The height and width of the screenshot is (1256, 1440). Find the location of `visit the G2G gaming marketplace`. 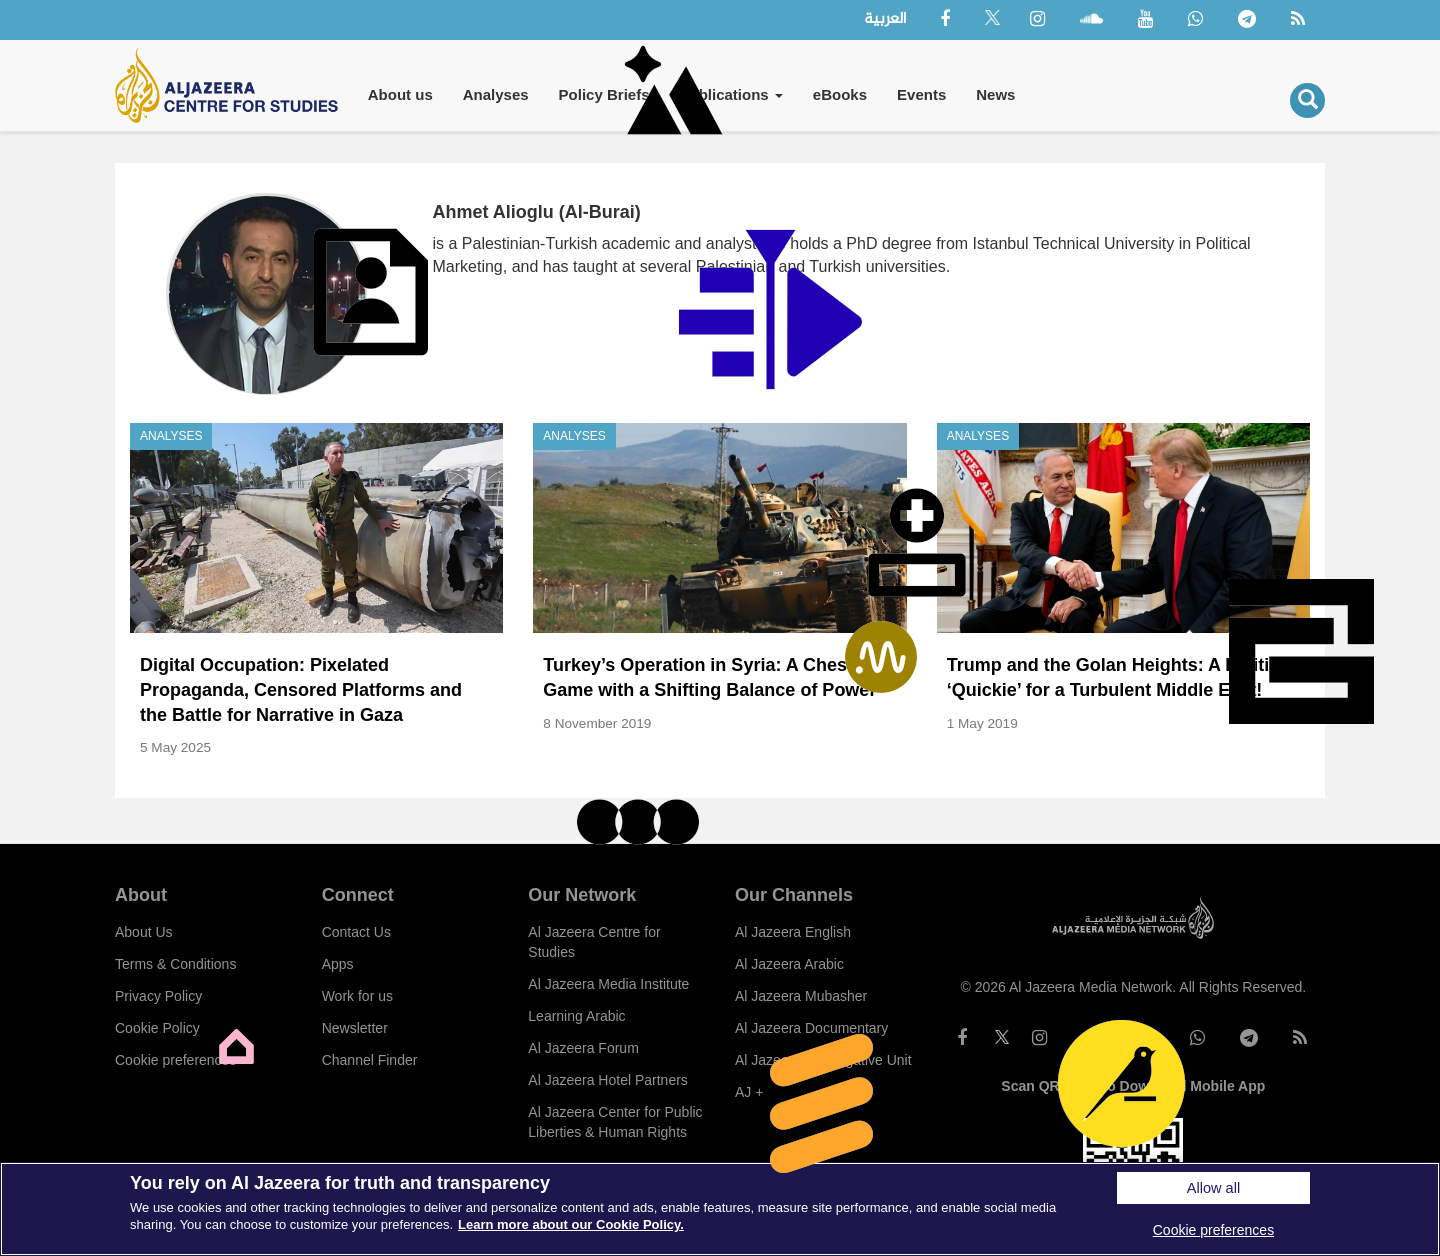

visit the G2G gaming marketplace is located at coordinates (1301, 651).